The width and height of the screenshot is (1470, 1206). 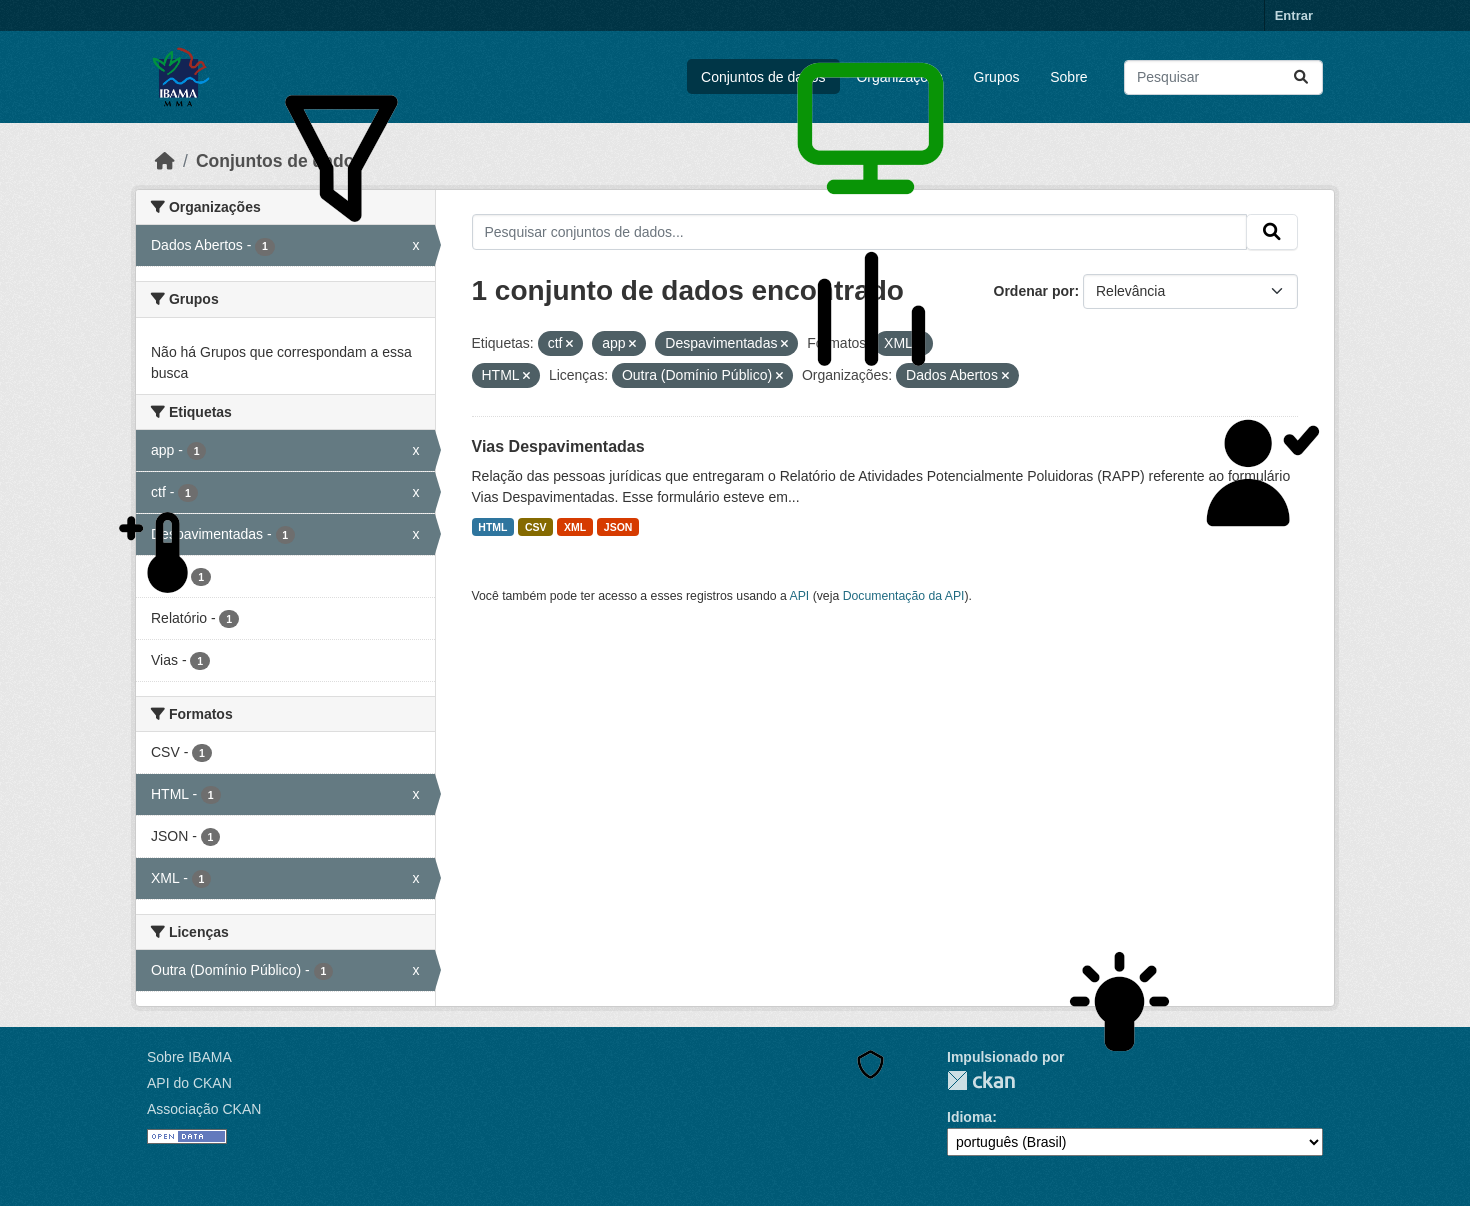 I want to click on view analytics or statistics, so click(x=871, y=305).